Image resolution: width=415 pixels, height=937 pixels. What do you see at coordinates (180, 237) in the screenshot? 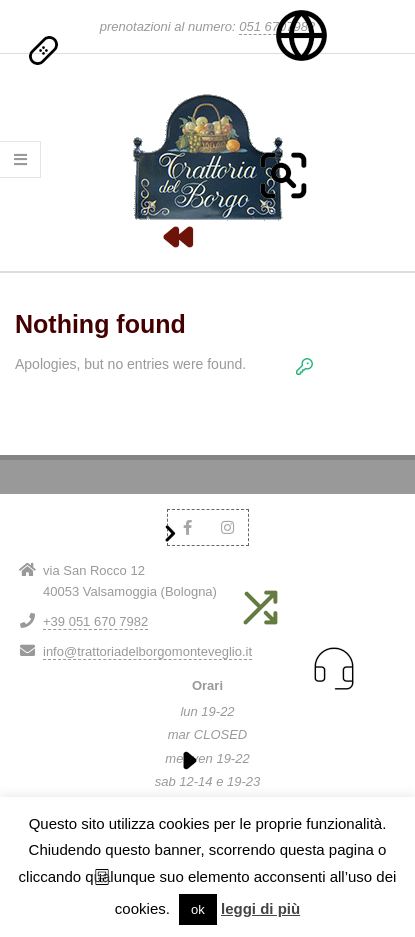
I see `rewind or skip backward in media playback` at bounding box center [180, 237].